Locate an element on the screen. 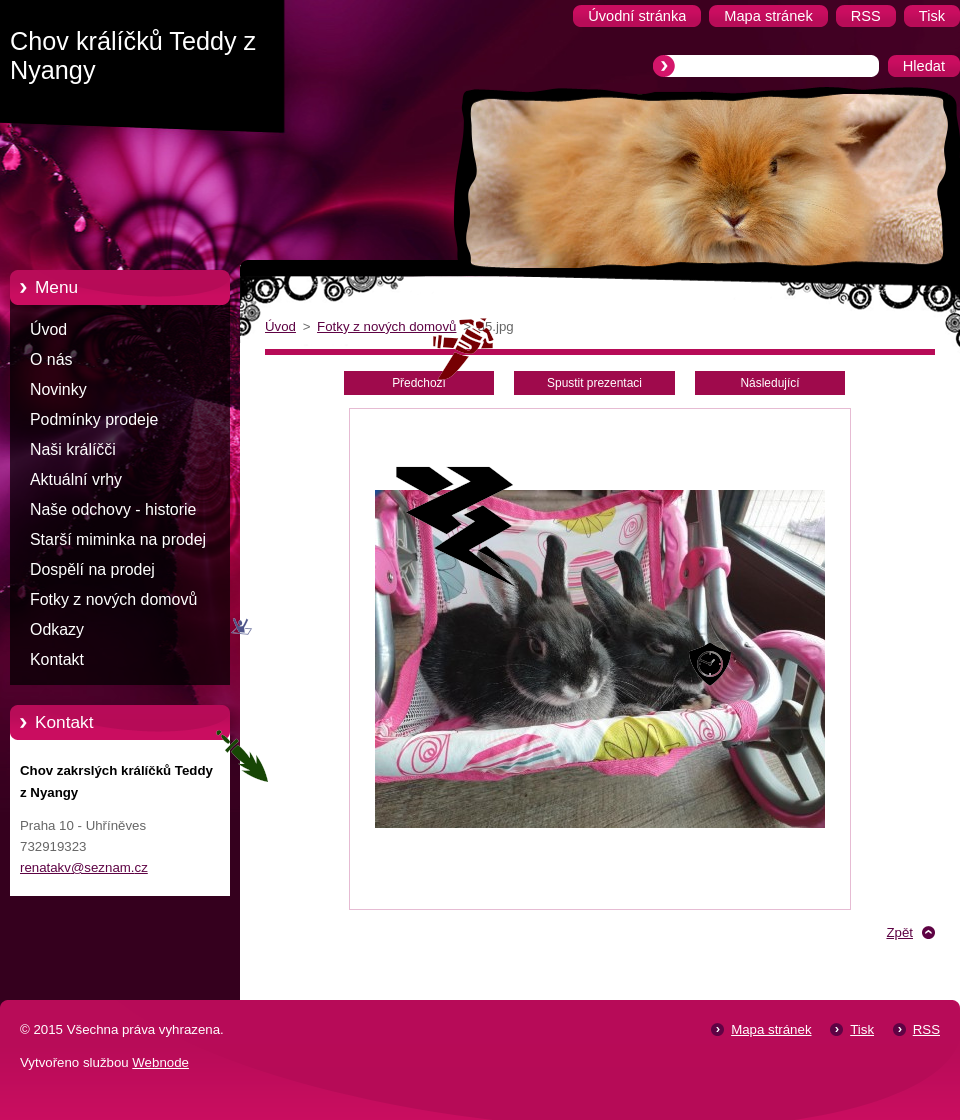 The height and width of the screenshot is (1120, 960). activate lightning or electric ability is located at coordinates (456, 527).